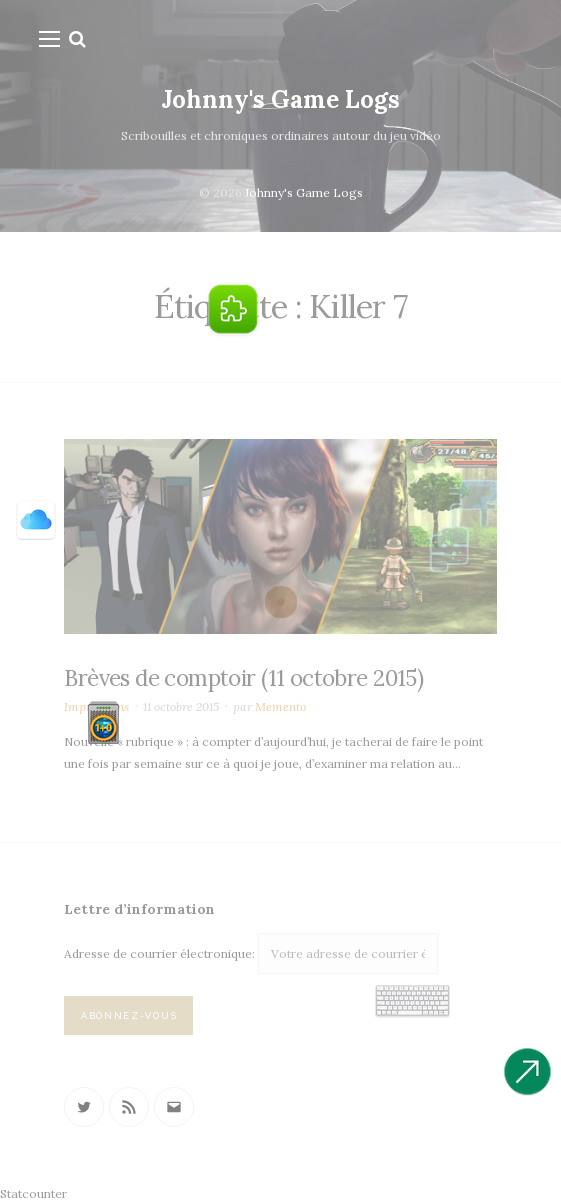 Image resolution: width=561 pixels, height=1204 pixels. Describe the element at coordinates (103, 722) in the screenshot. I see `configure RAID 10 storage array settings` at that location.